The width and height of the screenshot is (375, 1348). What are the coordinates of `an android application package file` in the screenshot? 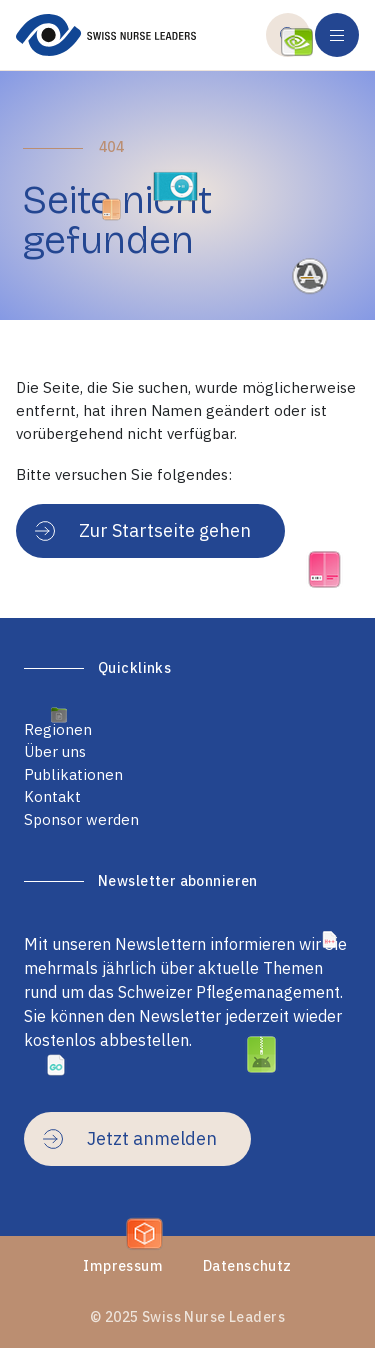 It's located at (261, 1054).